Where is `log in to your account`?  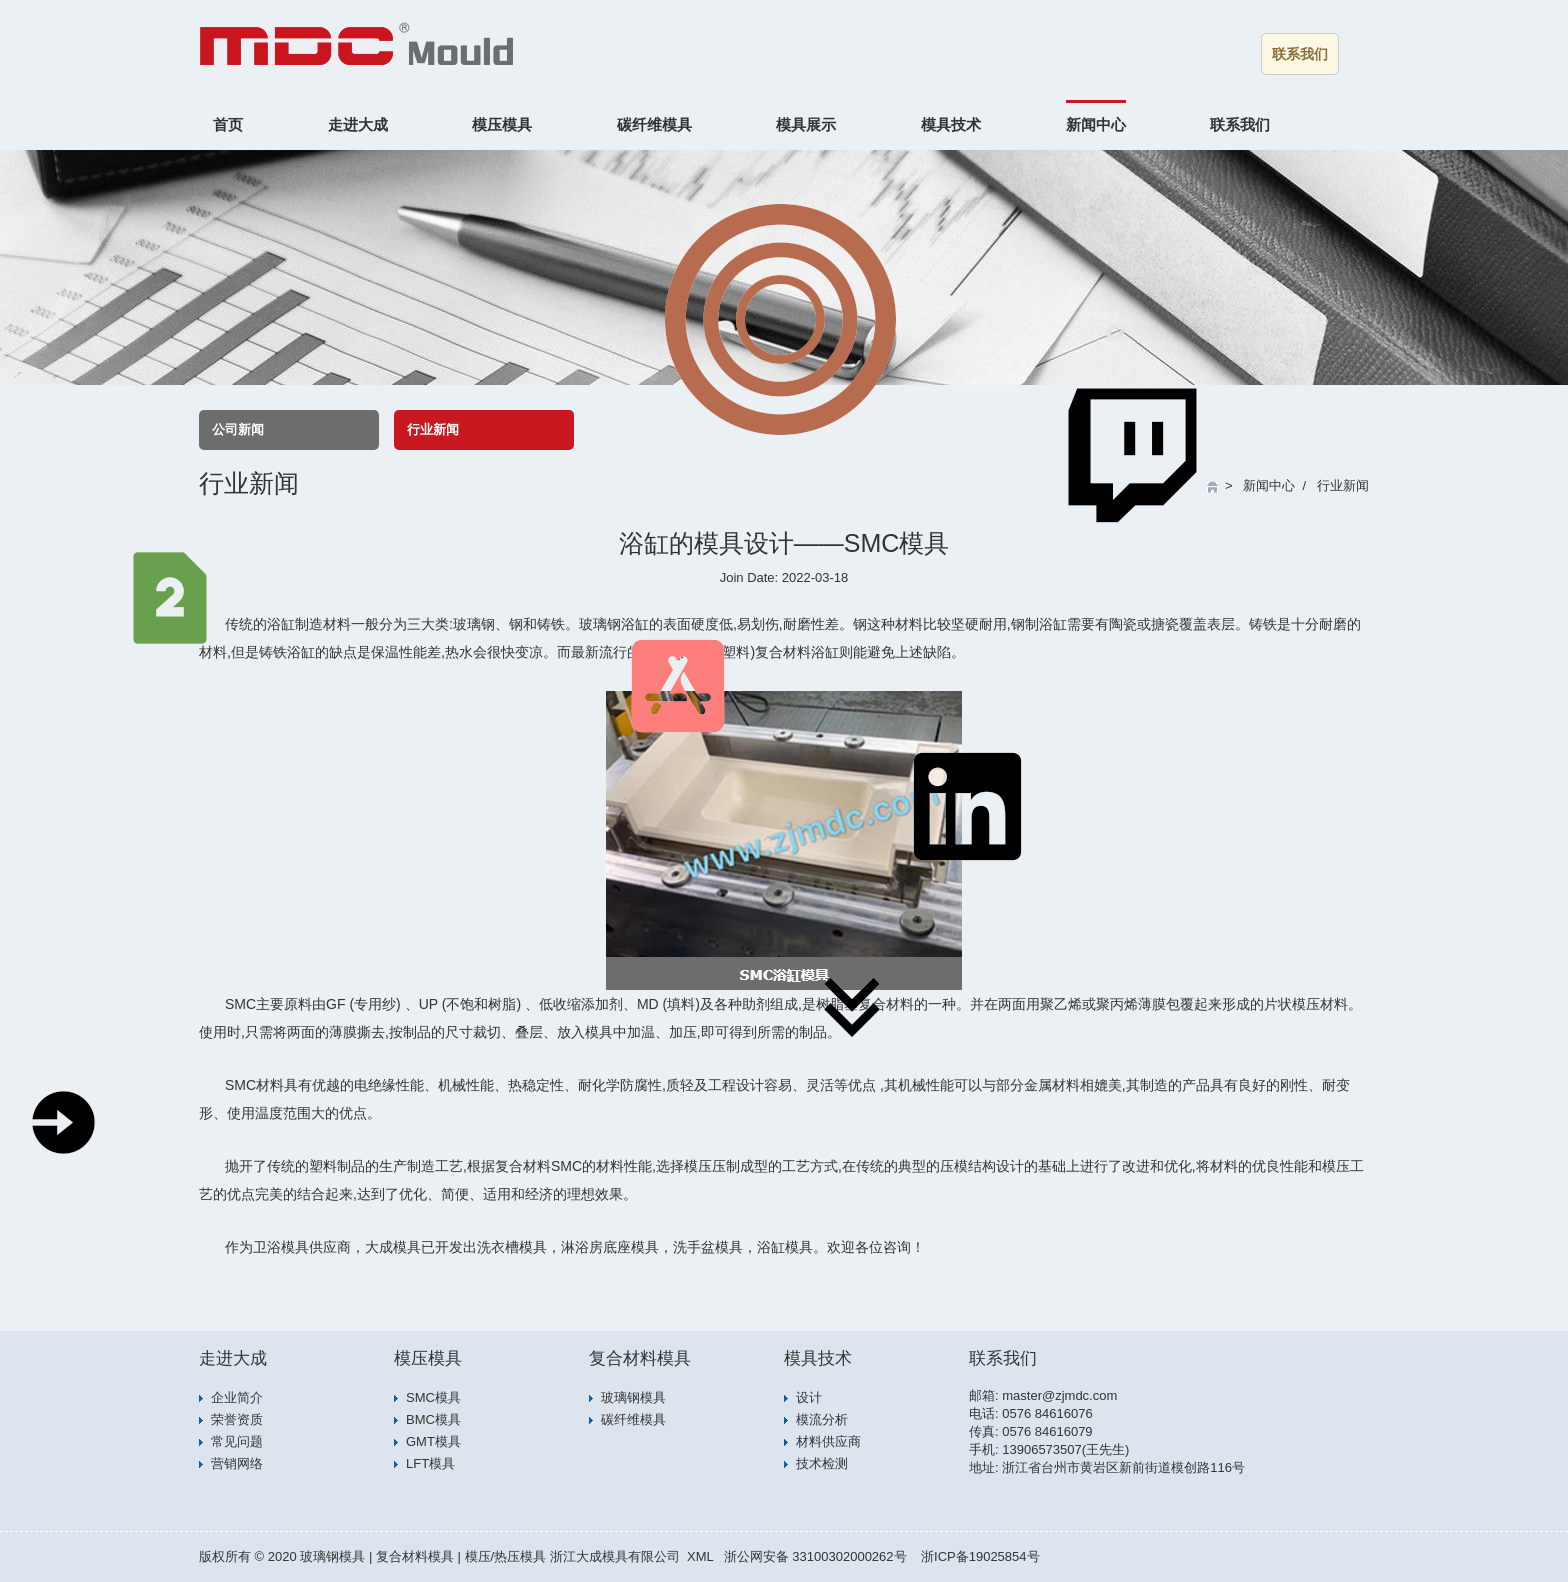 log in to your account is located at coordinates (63, 1122).